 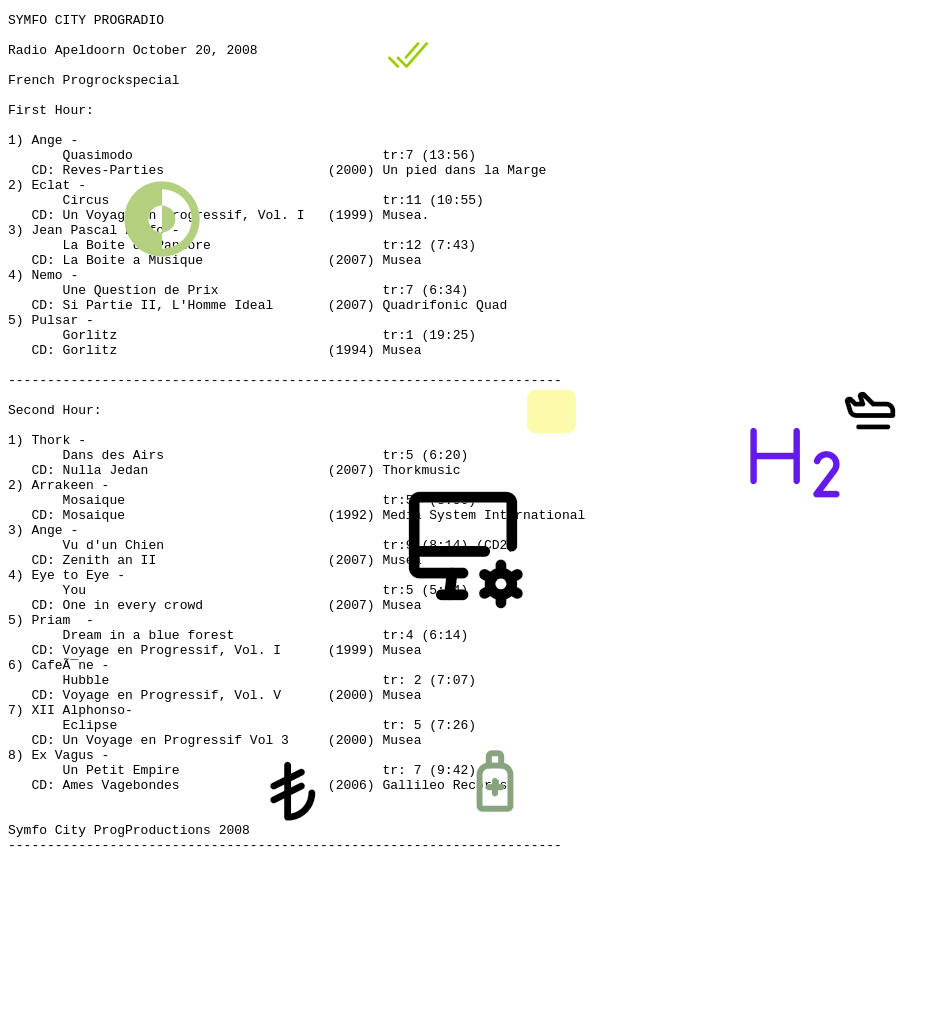 I want to click on view flight status or tracking, so click(x=870, y=409).